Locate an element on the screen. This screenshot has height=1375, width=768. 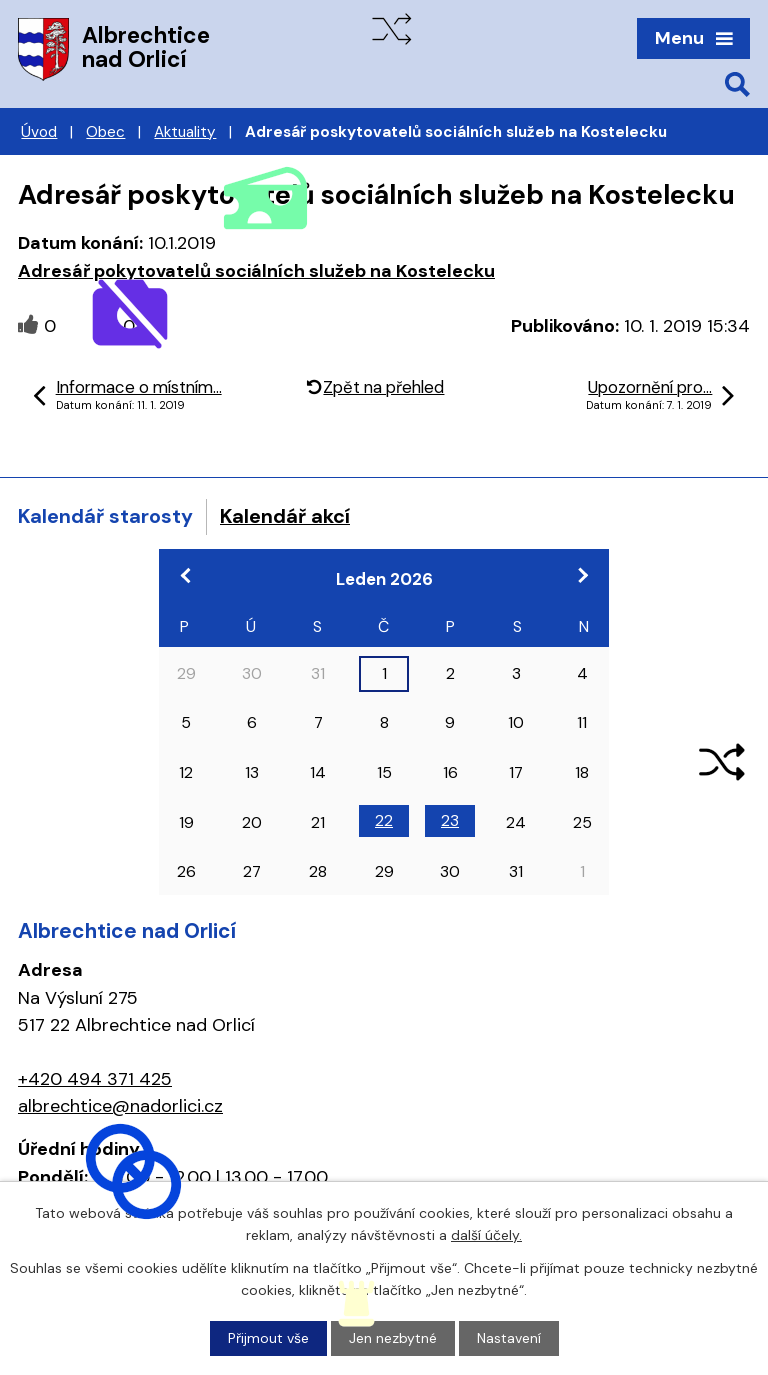
camera is disabled or turned off is located at coordinates (130, 314).